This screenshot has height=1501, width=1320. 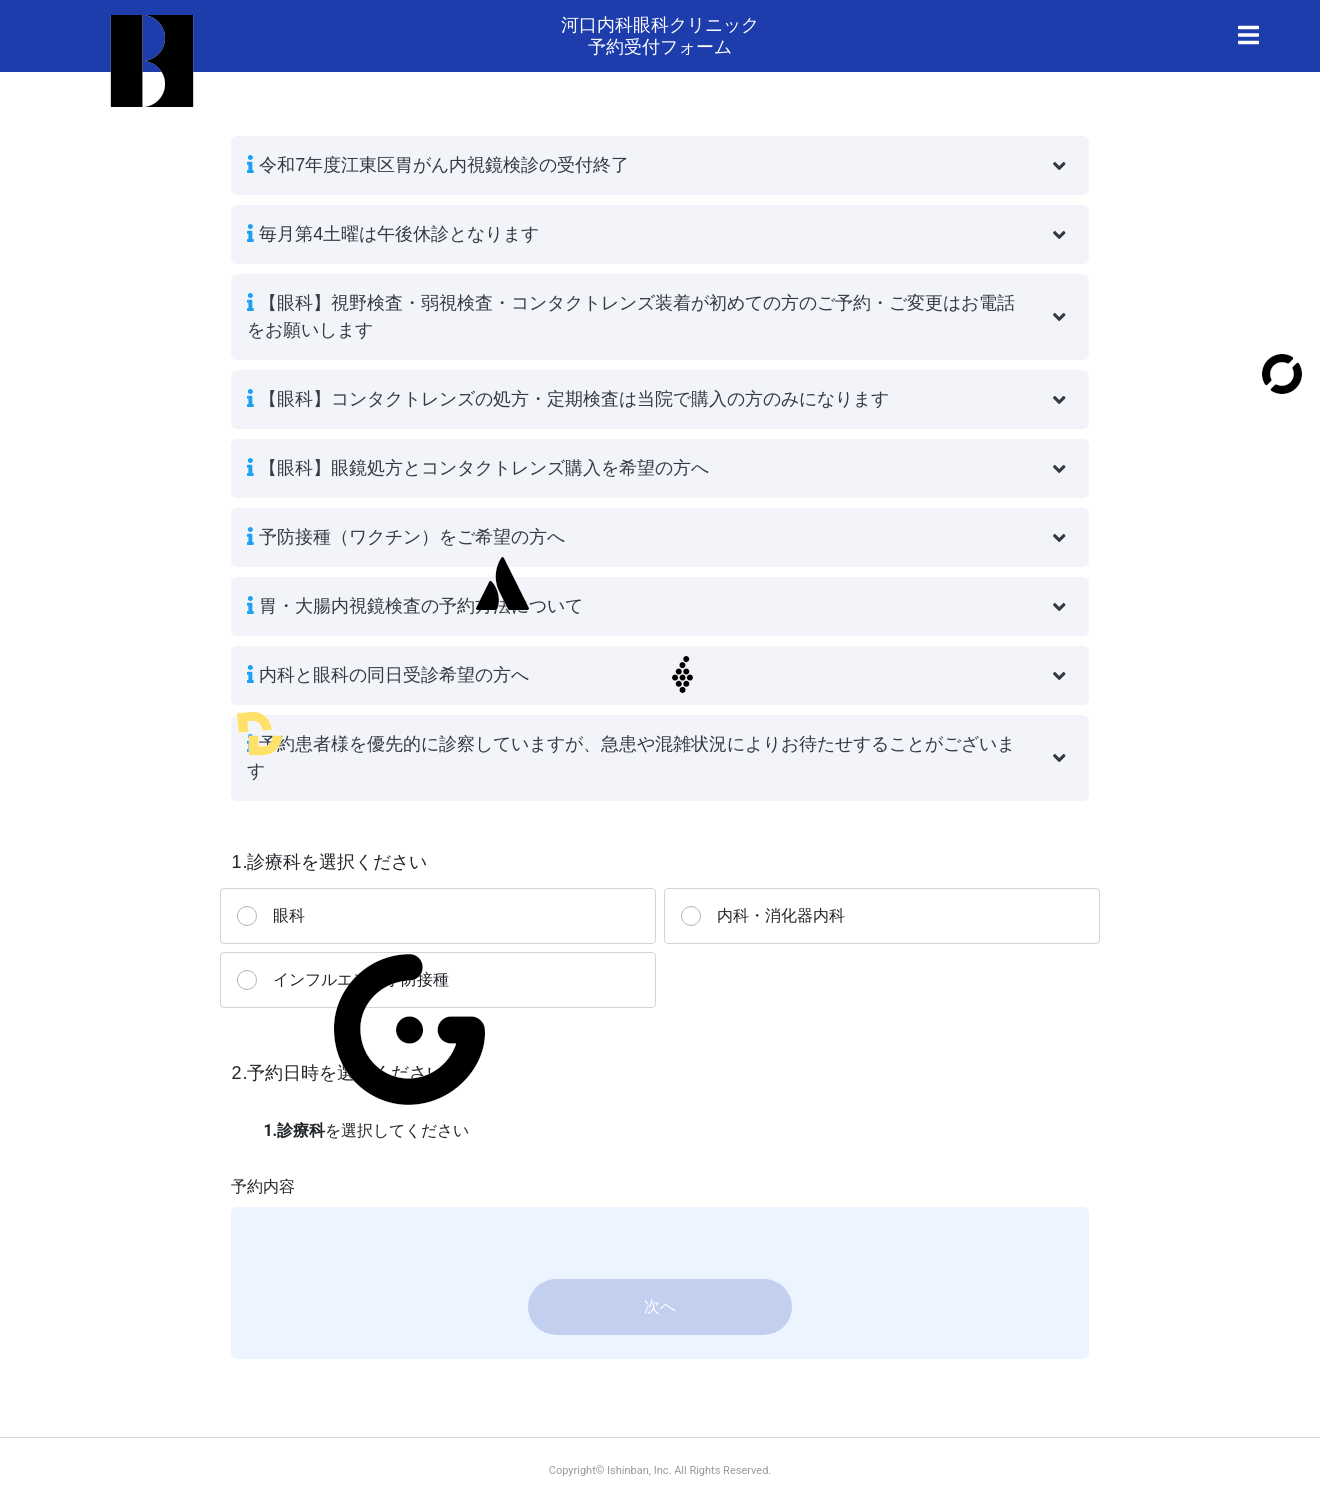 I want to click on open Decap CMS dashboard, so click(x=259, y=733).